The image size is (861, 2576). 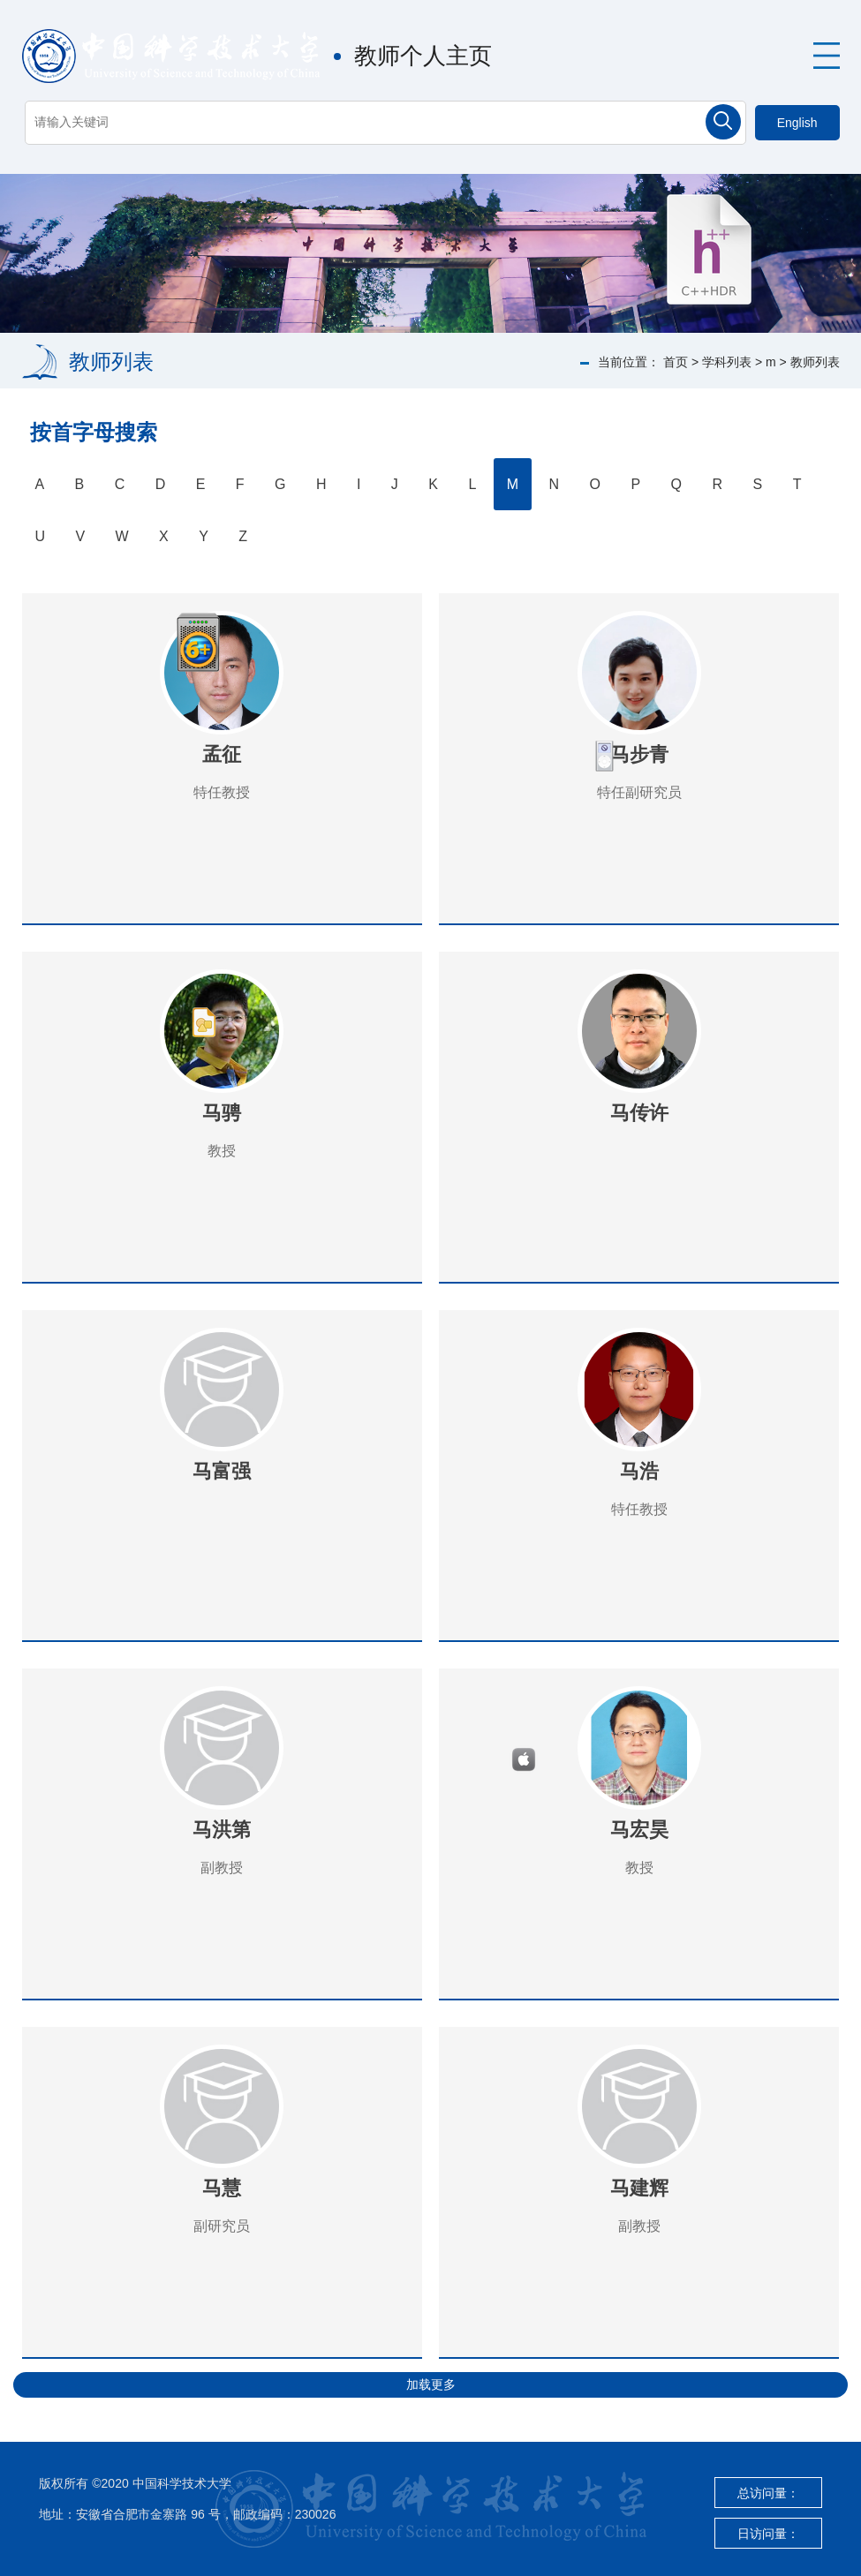 What do you see at coordinates (604, 756) in the screenshot?
I see `iPod mini device icon` at bounding box center [604, 756].